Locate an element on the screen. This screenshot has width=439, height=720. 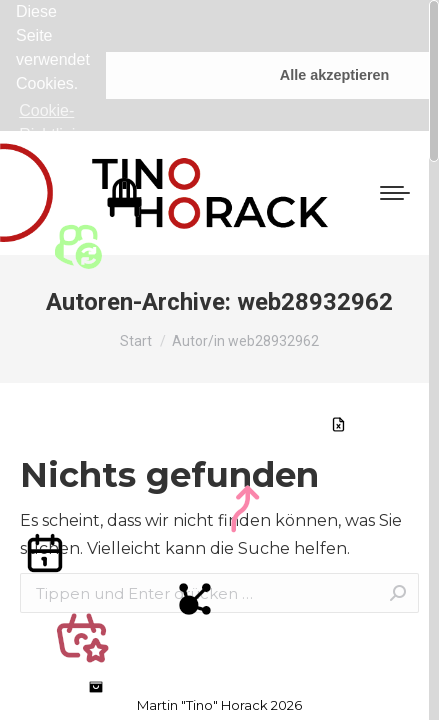
access affiliate program or referral network is located at coordinates (195, 599).